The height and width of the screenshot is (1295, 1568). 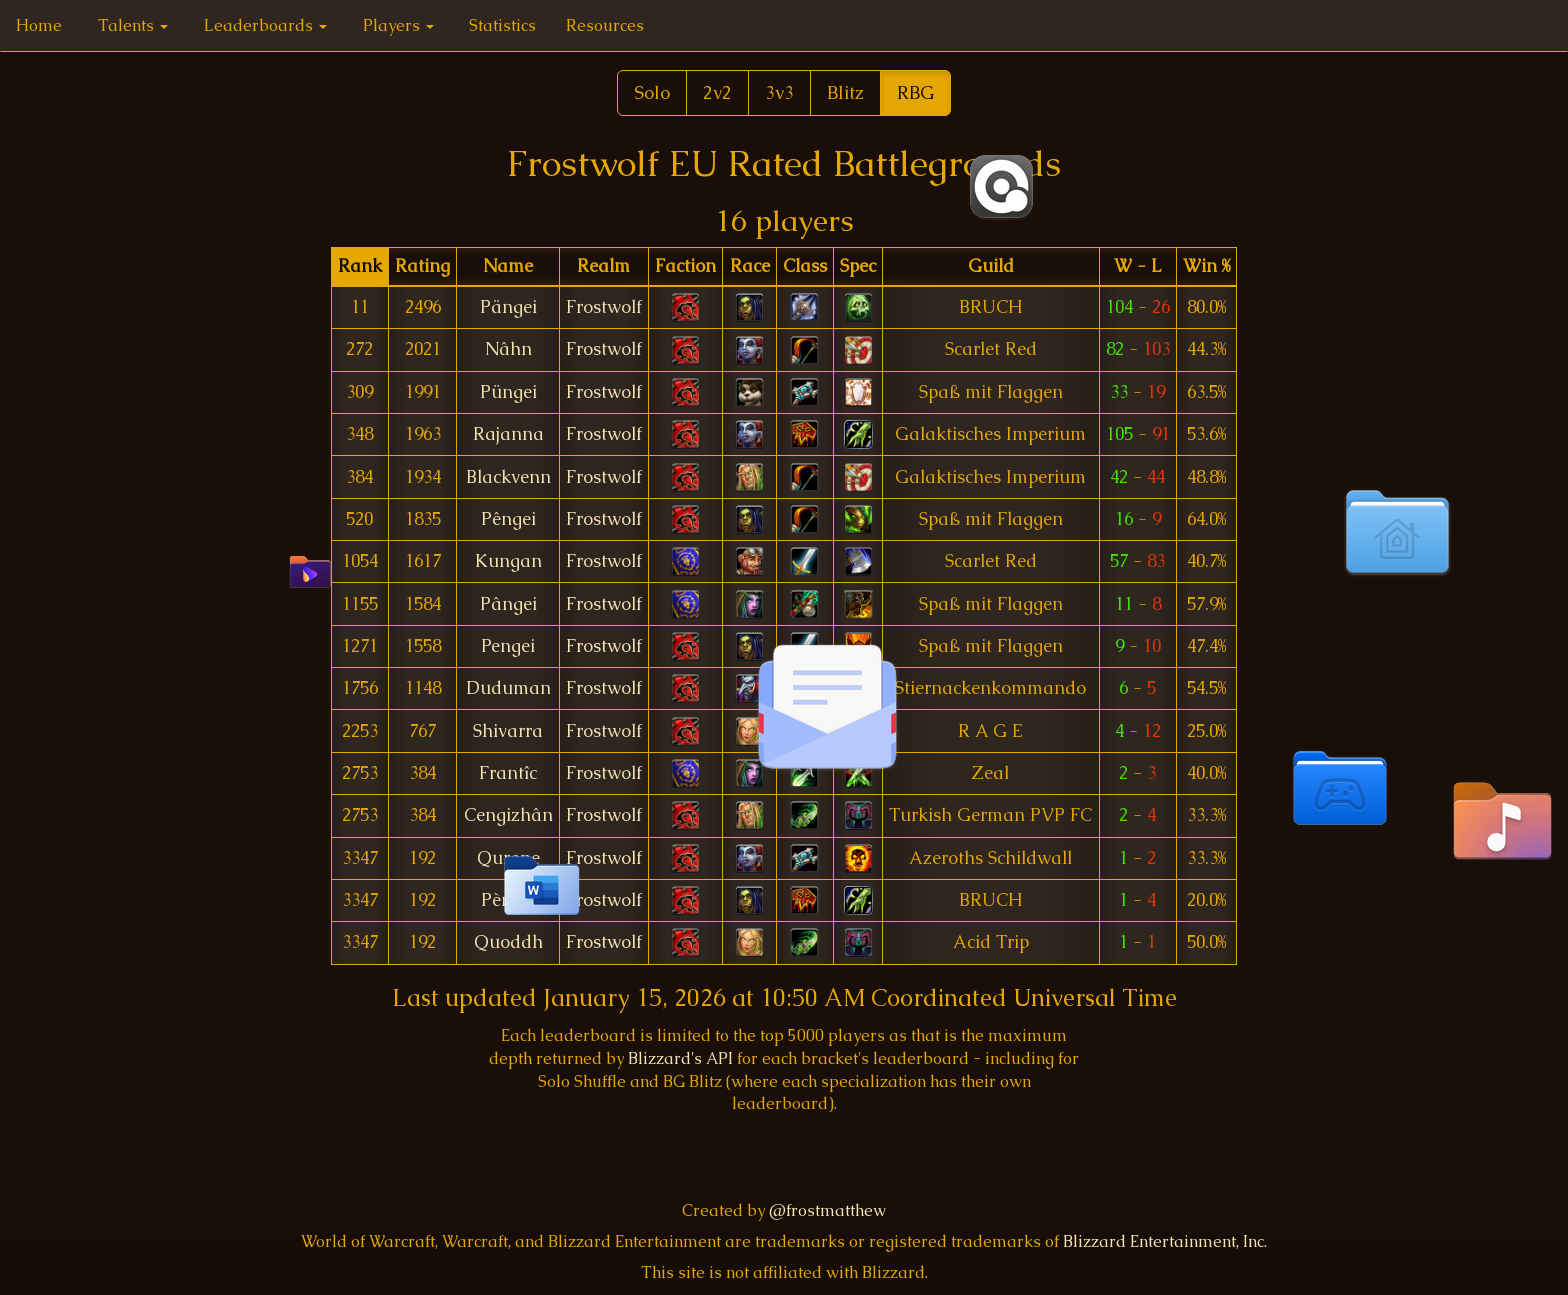 I want to click on open folder containing Microsoft Word documents, so click(x=541, y=887).